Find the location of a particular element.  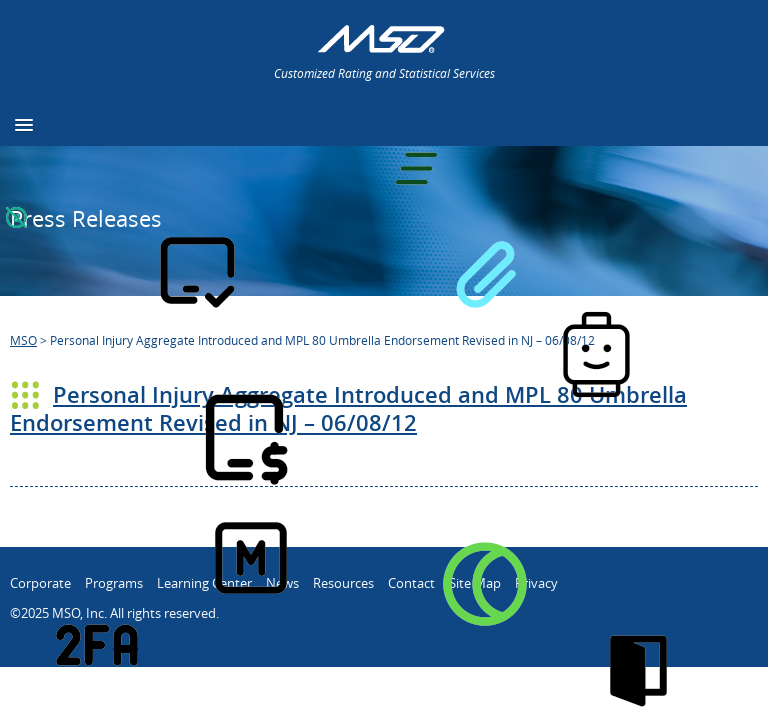

enable two-factor authentication is located at coordinates (97, 645).